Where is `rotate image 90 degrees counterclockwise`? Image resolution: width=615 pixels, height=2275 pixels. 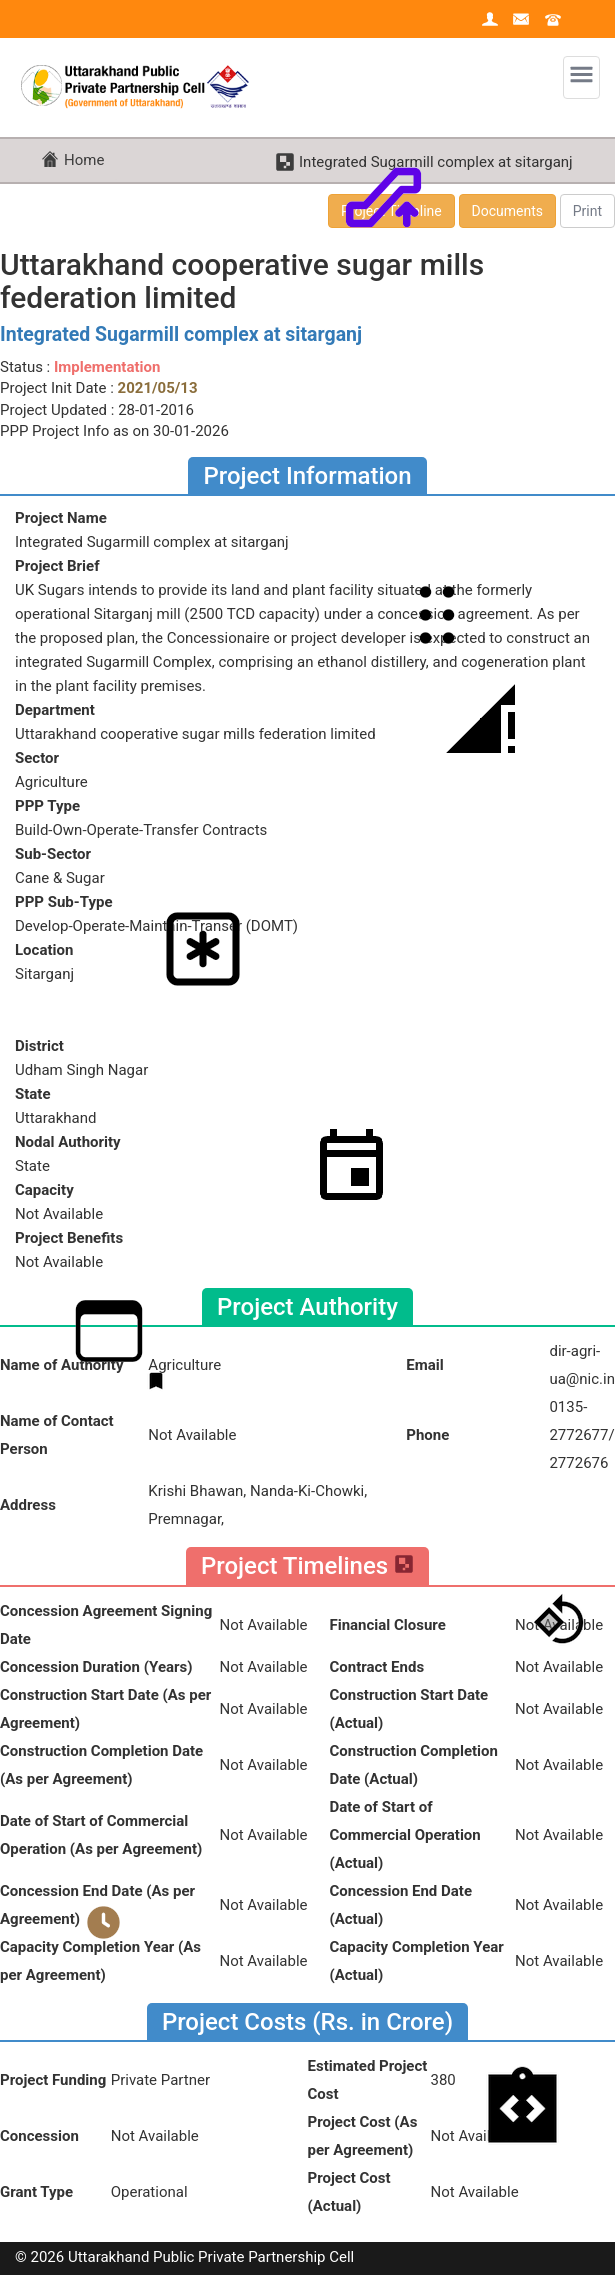
rotate image 90 degrees counterclockwise is located at coordinates (560, 1620).